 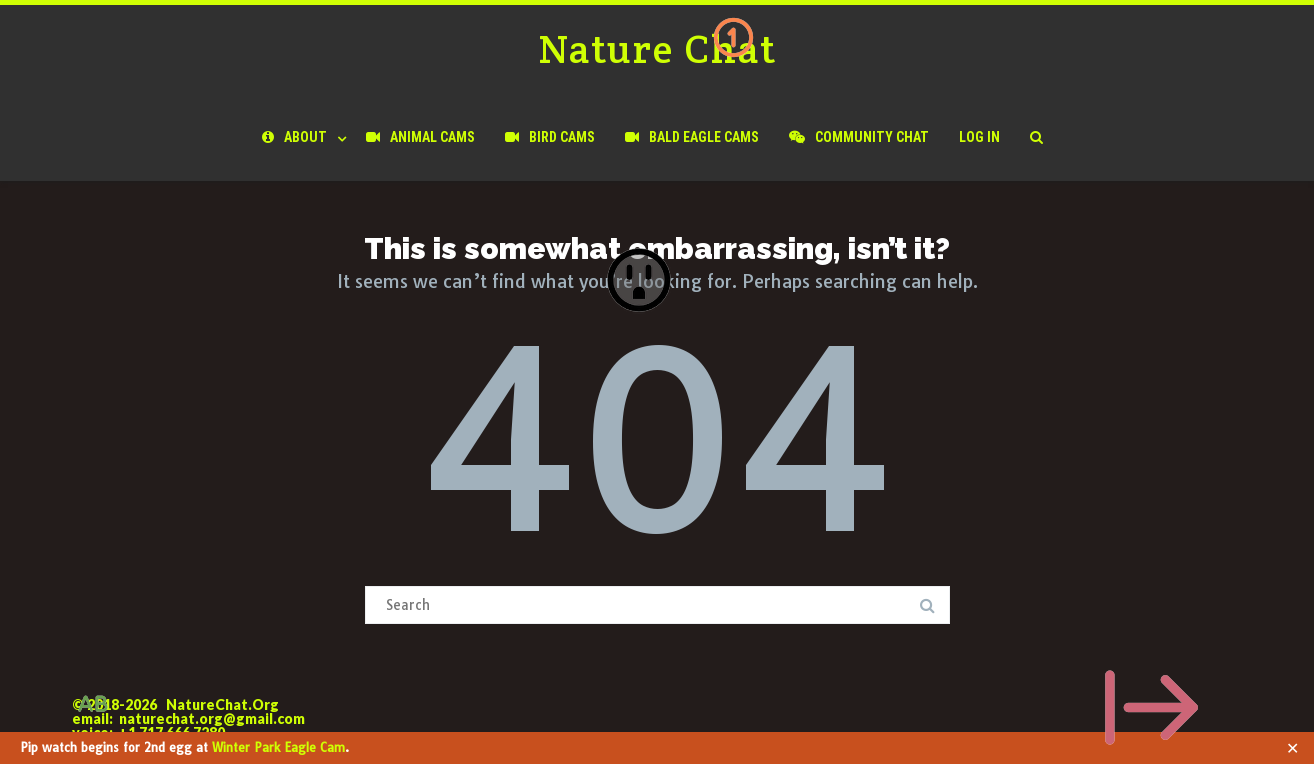 What do you see at coordinates (1151, 707) in the screenshot?
I see `sign out or log out of account` at bounding box center [1151, 707].